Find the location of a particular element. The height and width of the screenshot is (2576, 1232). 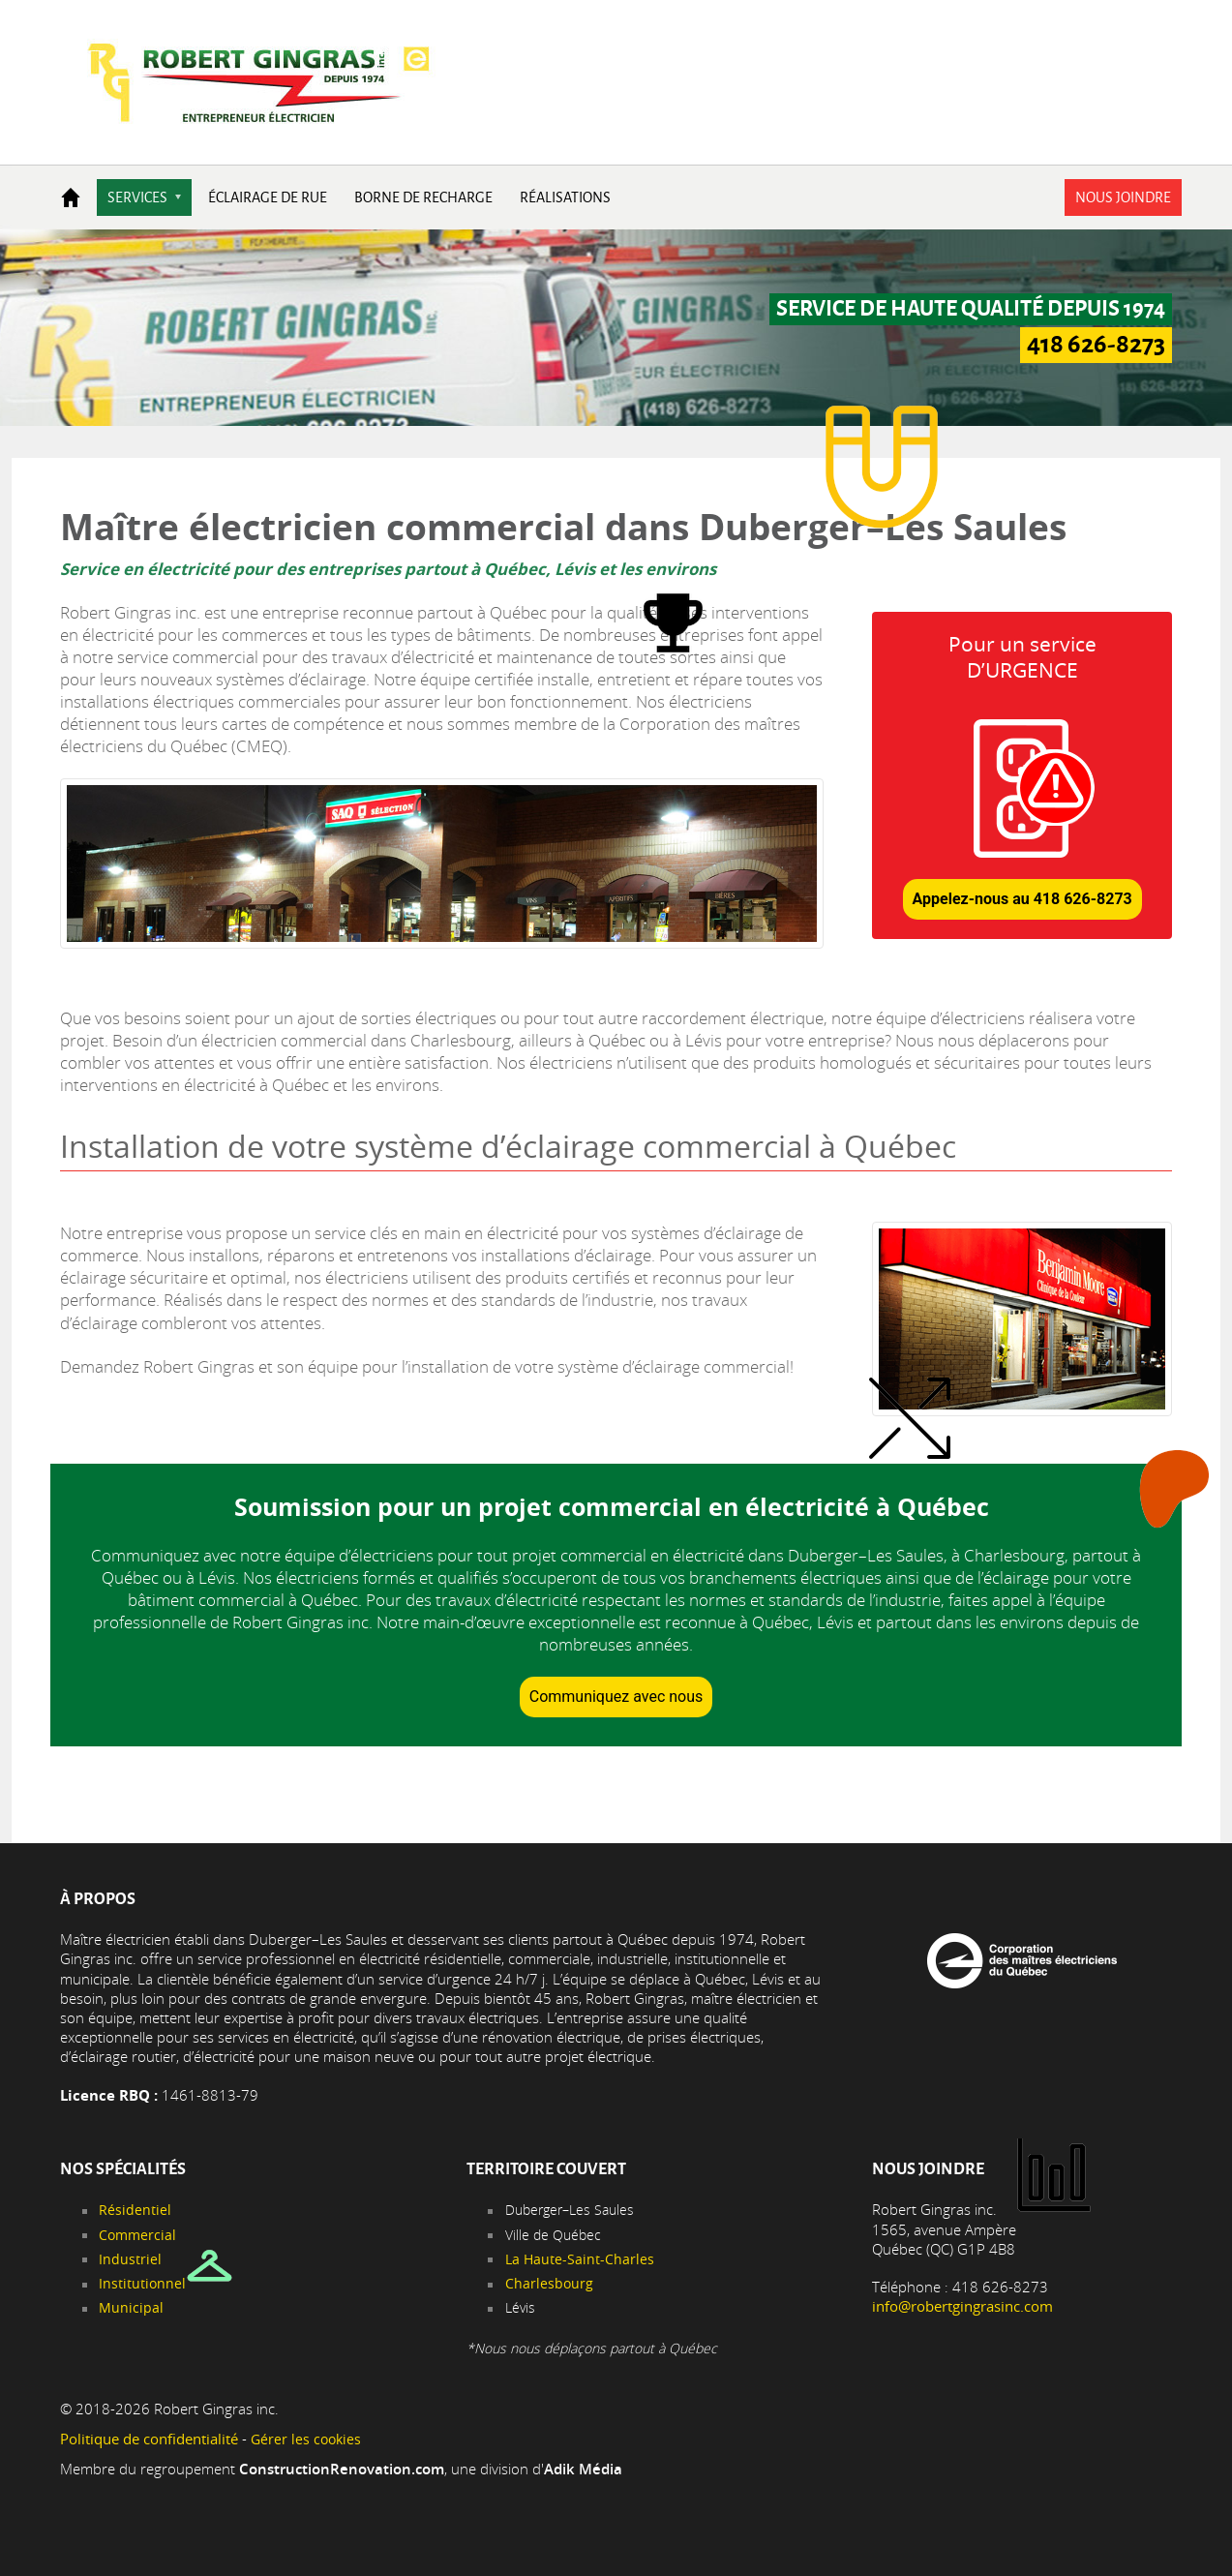

view achievements or awards is located at coordinates (673, 622).